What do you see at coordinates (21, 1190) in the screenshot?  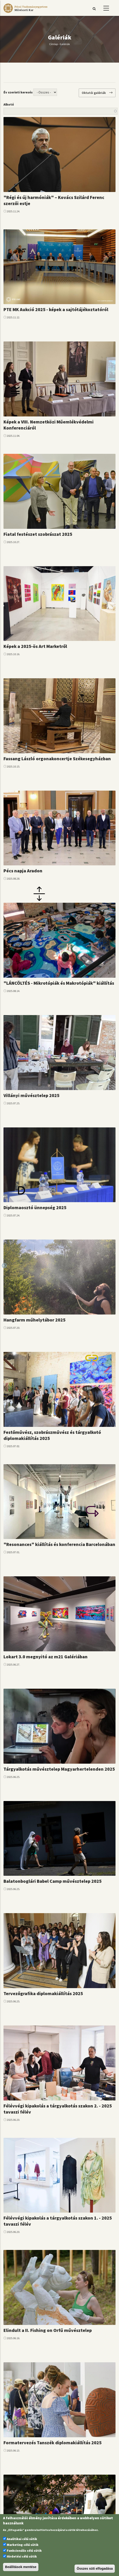 I see `represents the letter D in text or keyboard input` at bounding box center [21, 1190].